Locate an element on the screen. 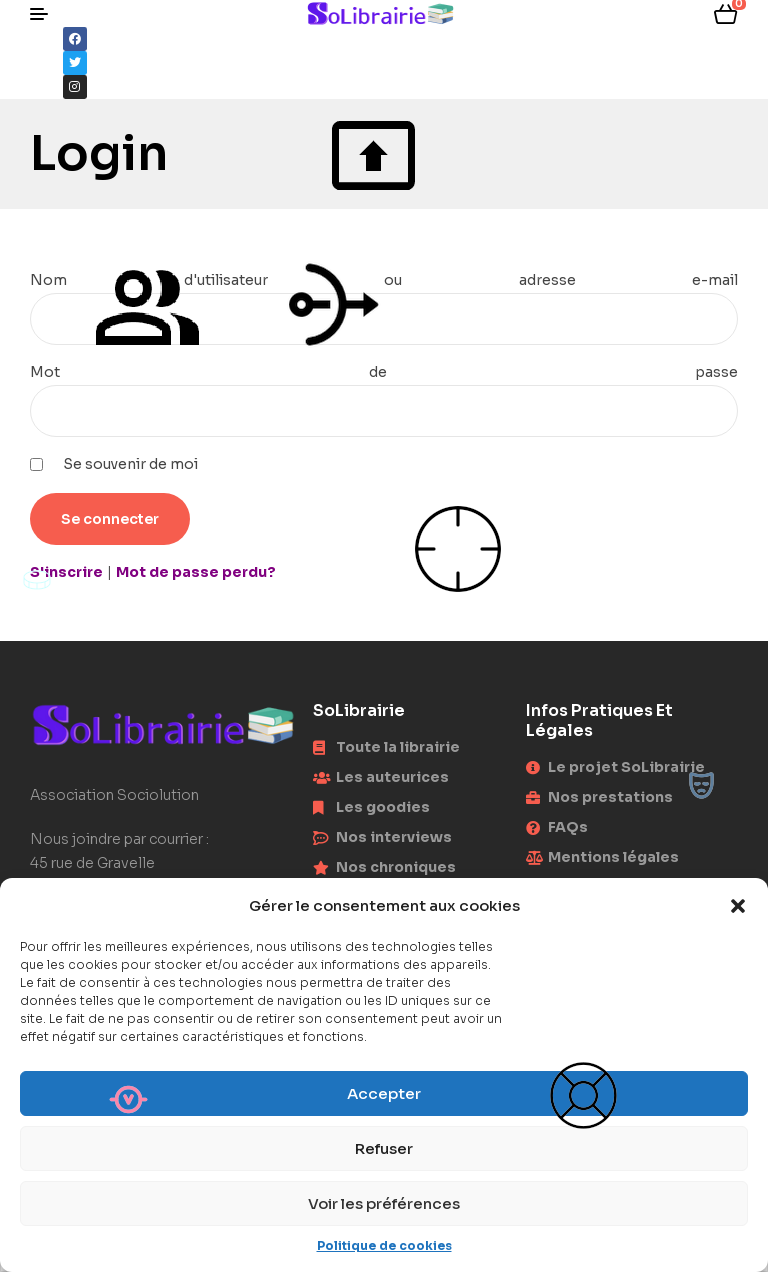 The image size is (768, 1272). access help or support is located at coordinates (583, 1095).